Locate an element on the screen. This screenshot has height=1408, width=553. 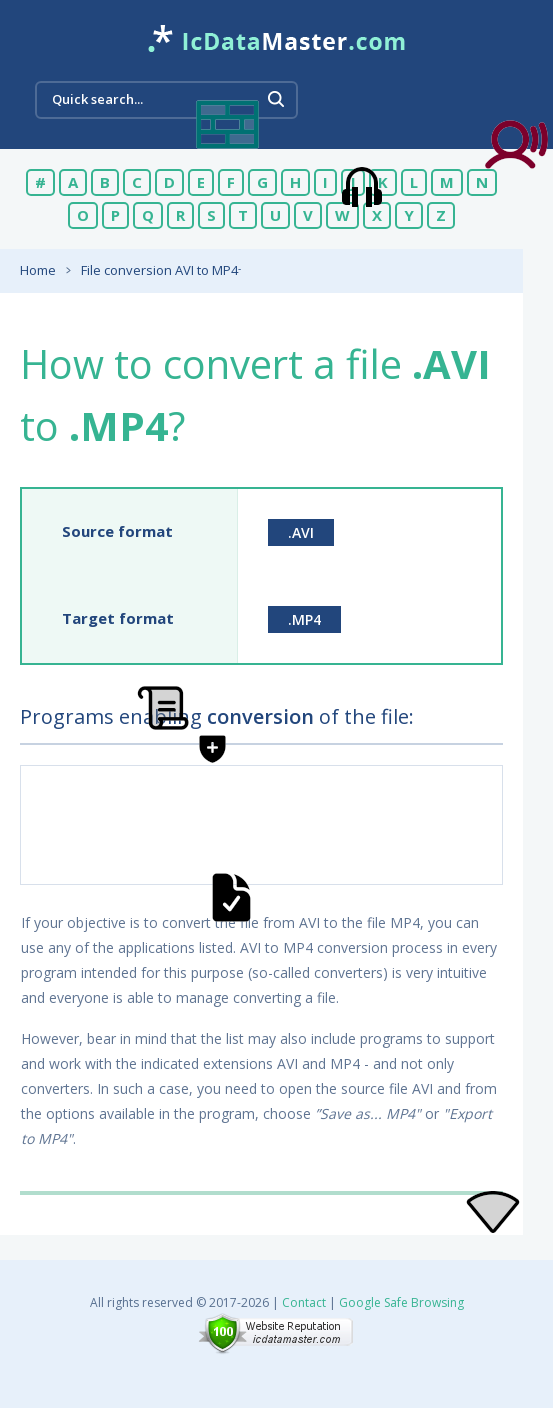
access wall or barrier settings is located at coordinates (227, 124).